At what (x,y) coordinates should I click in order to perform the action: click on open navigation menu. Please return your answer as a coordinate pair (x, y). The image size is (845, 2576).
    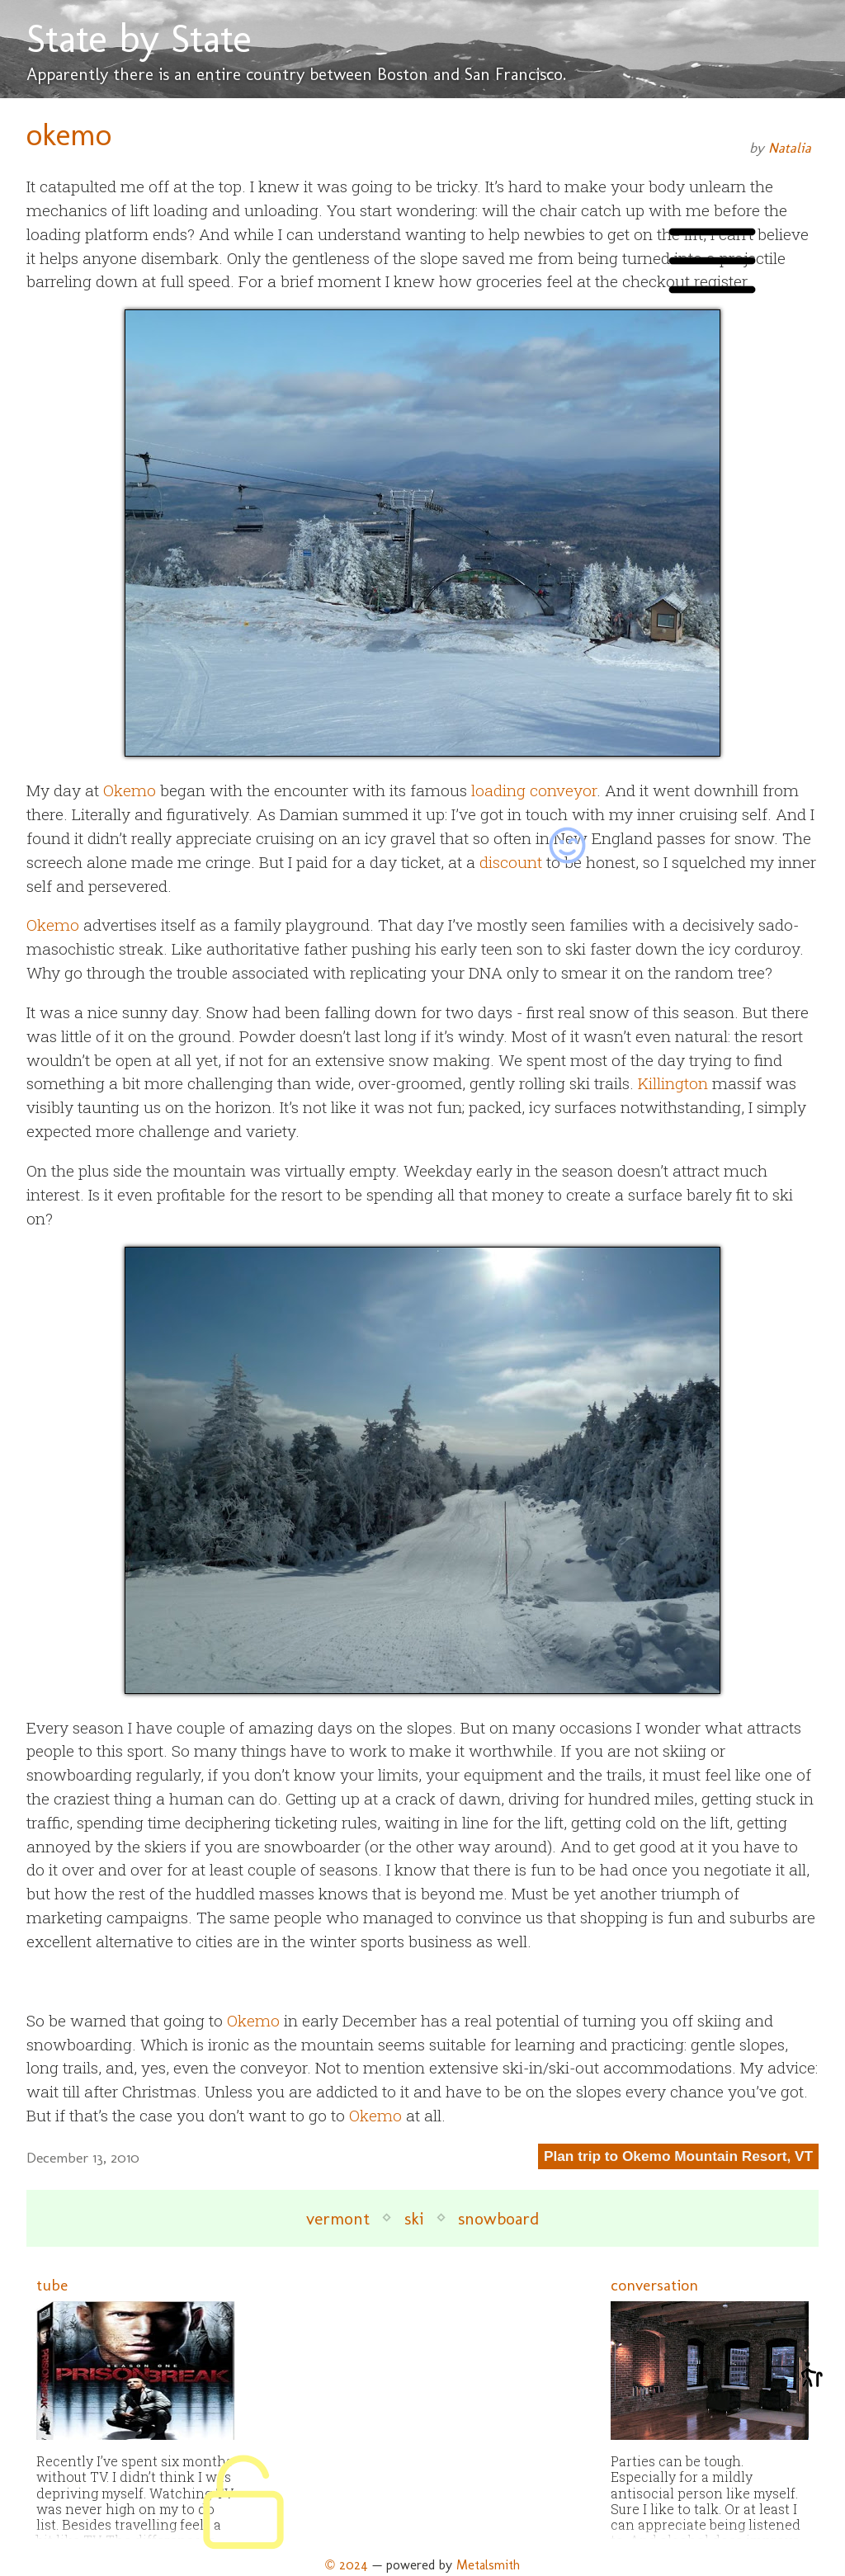
    Looking at the image, I should click on (712, 261).